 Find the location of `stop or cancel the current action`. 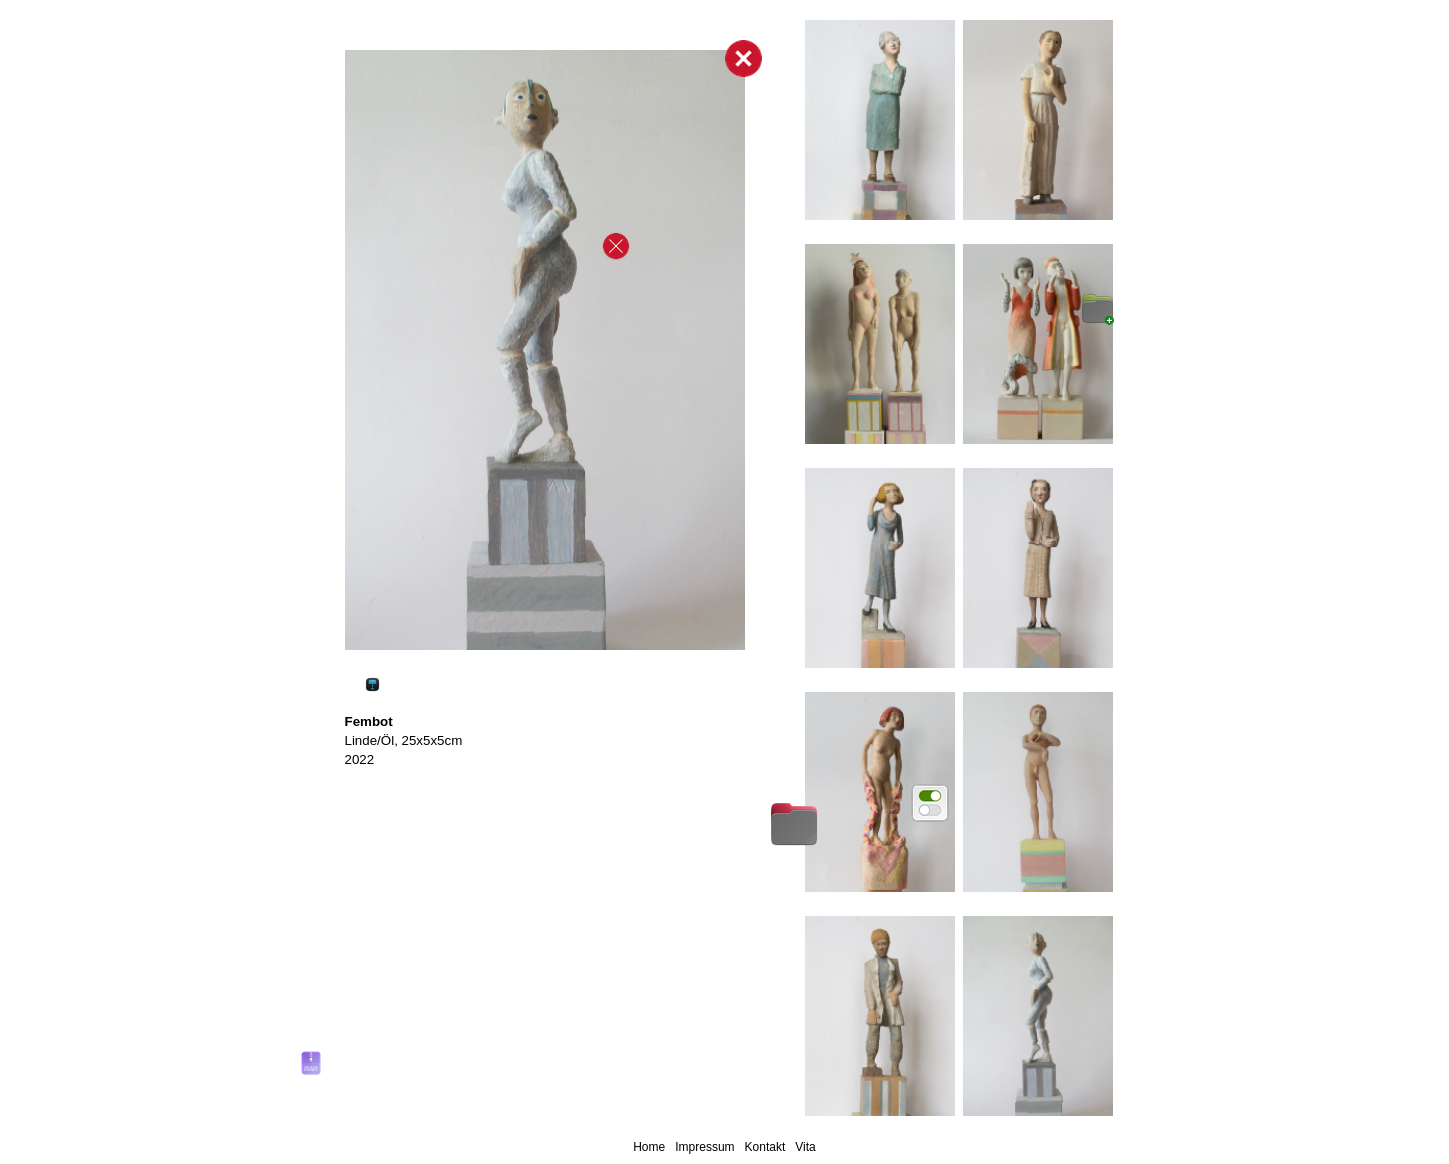

stop or cancel the current action is located at coordinates (743, 58).